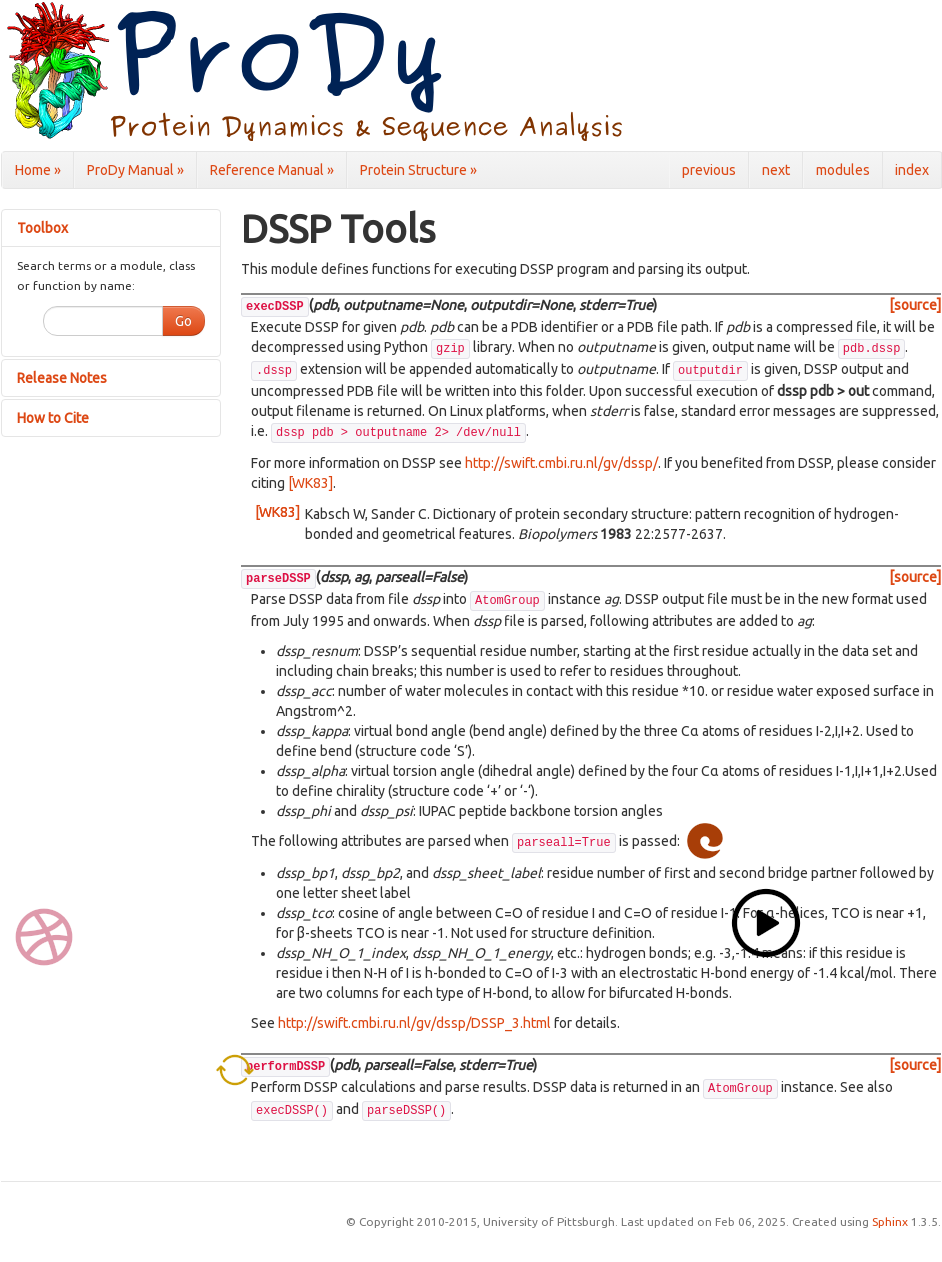 Image resolution: width=942 pixels, height=1262 pixels. Describe the element at coordinates (766, 923) in the screenshot. I see `play media or video content` at that location.